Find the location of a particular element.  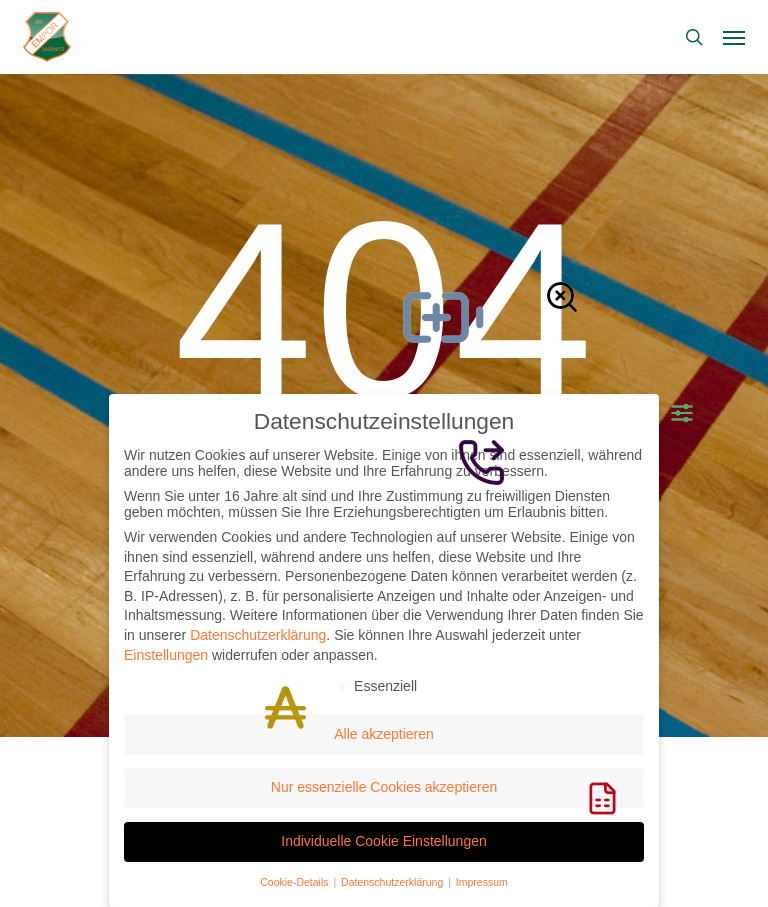

forward a call to another number is located at coordinates (481, 462).